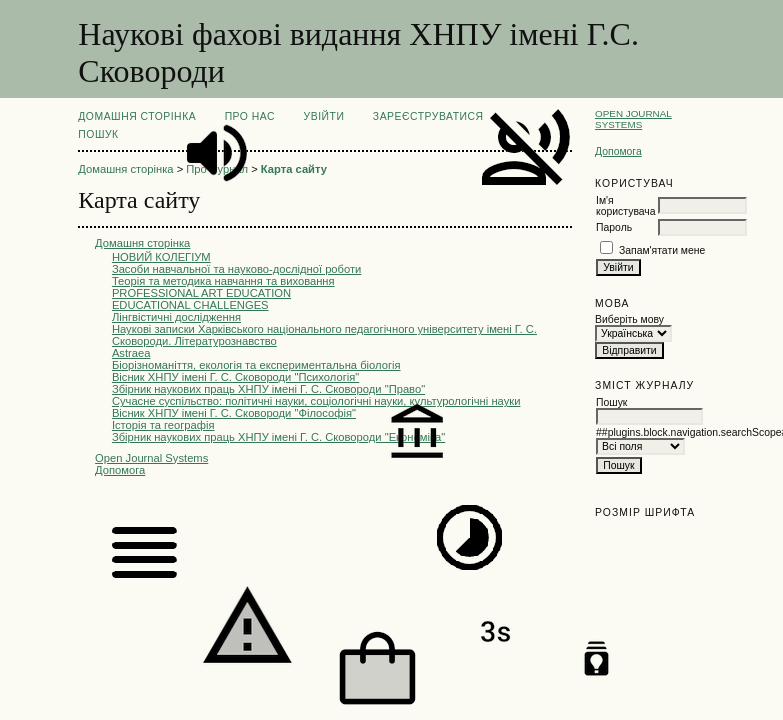 This screenshot has width=783, height=720. Describe the element at coordinates (144, 552) in the screenshot. I see `open navigation menu` at that location.